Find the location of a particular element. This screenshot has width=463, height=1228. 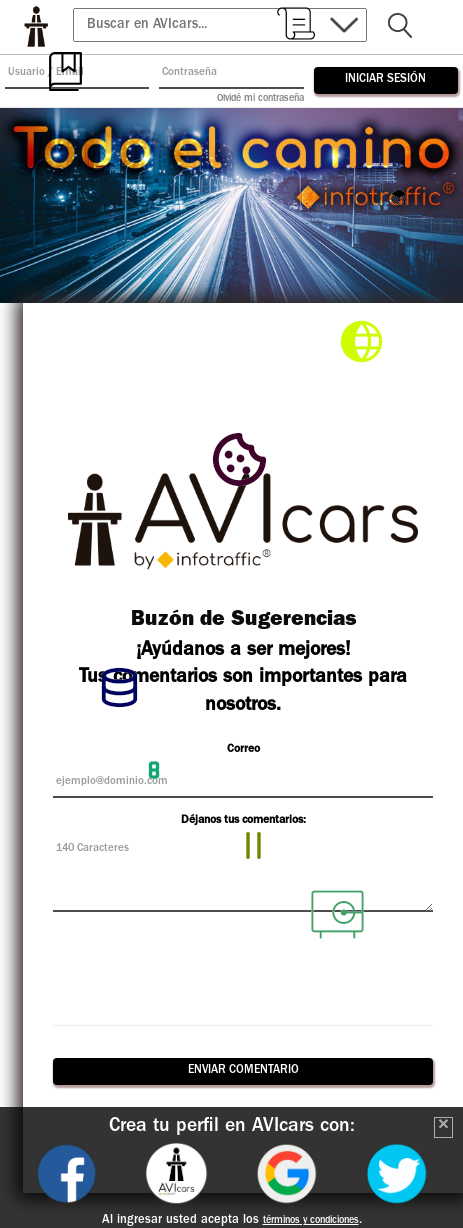

indicates item number 8 in a list or sequence is located at coordinates (154, 770).